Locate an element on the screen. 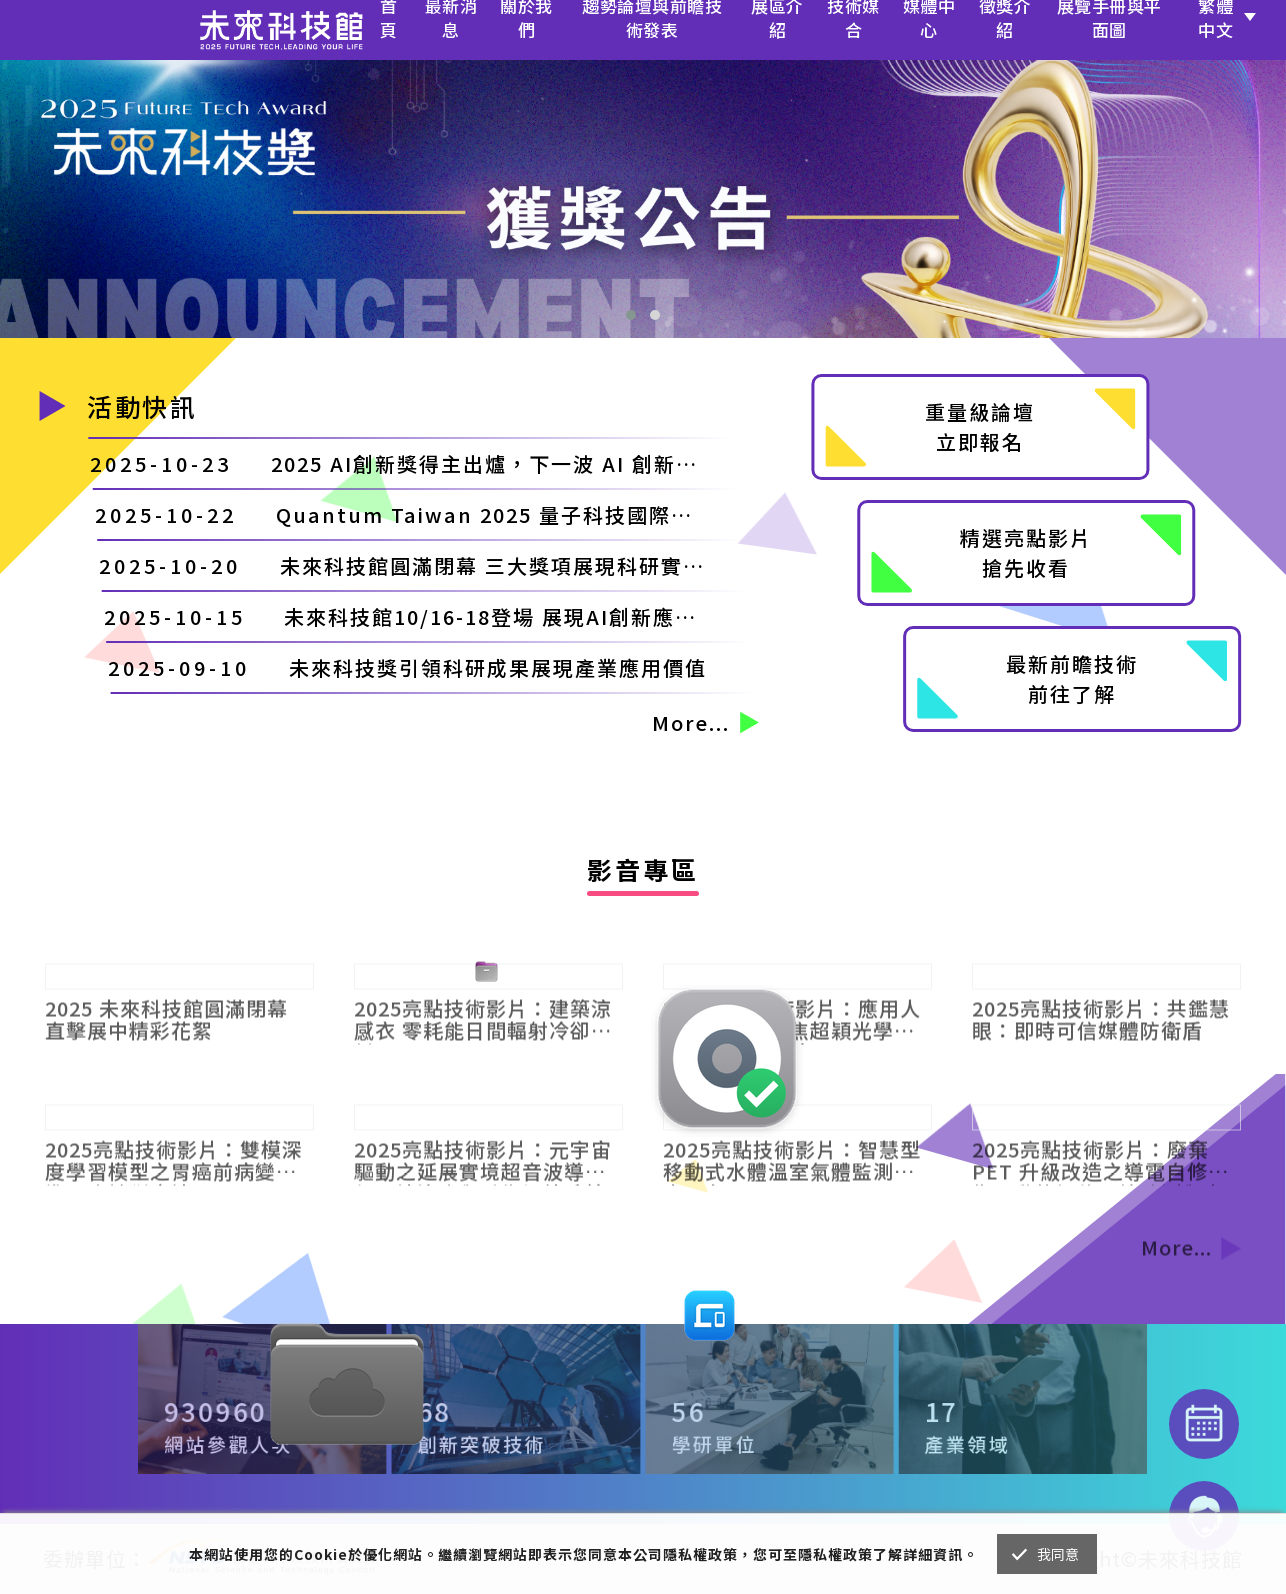  access cloud-synced files and folders is located at coordinates (347, 1384).